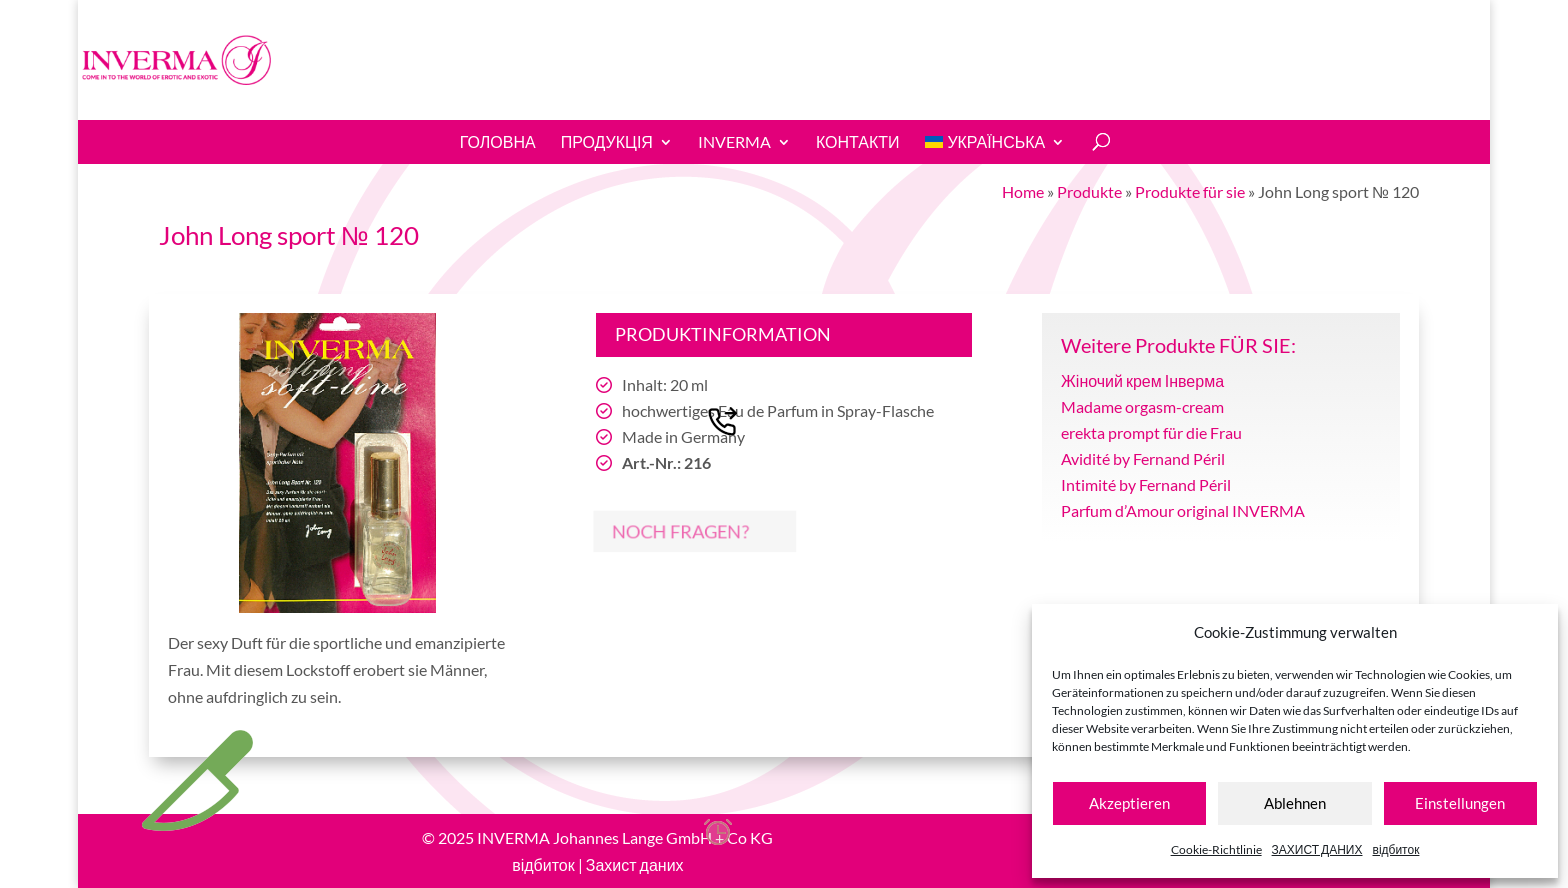  What do you see at coordinates (722, 422) in the screenshot?
I see `forward an incoming call` at bounding box center [722, 422].